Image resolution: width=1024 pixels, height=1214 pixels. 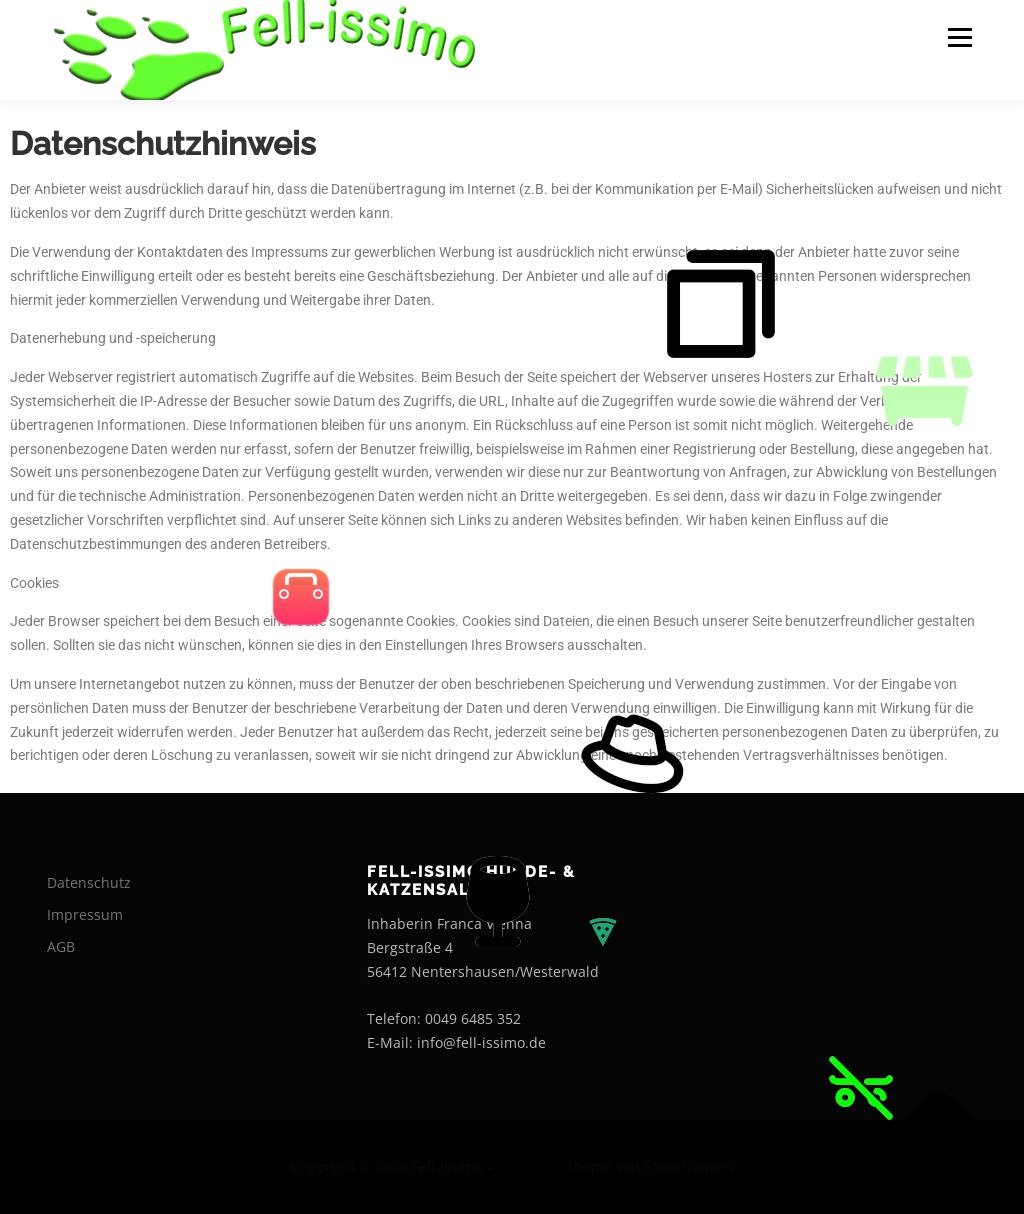 What do you see at coordinates (632, 751) in the screenshot?
I see `Red Hat brand logo` at bounding box center [632, 751].